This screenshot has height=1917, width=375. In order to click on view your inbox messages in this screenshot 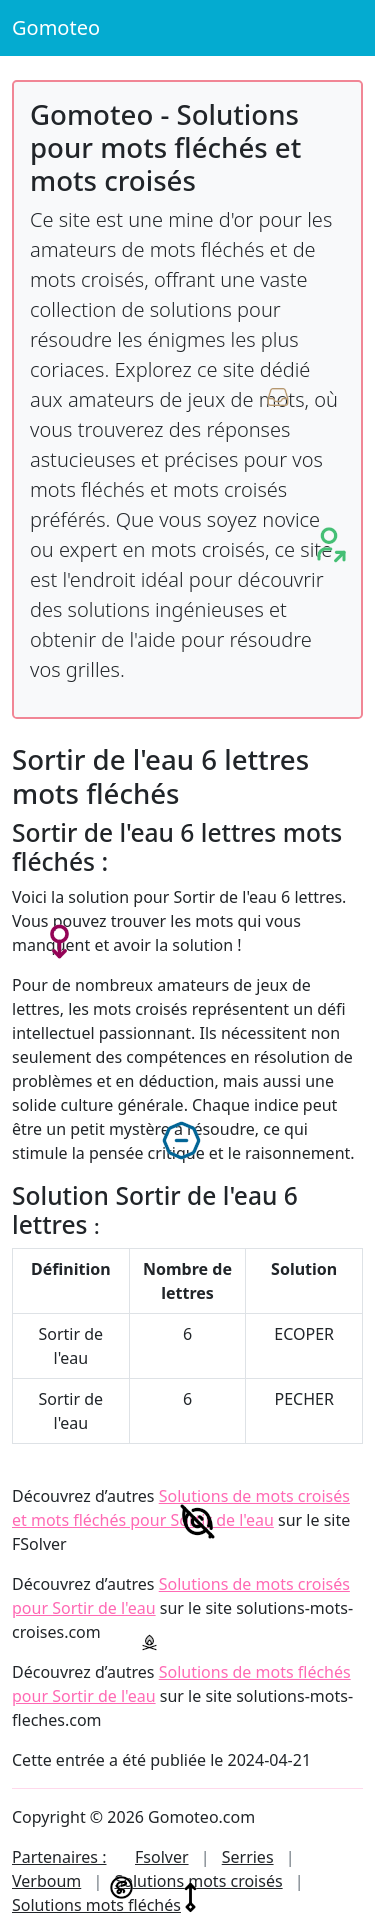, I will do `click(278, 397)`.